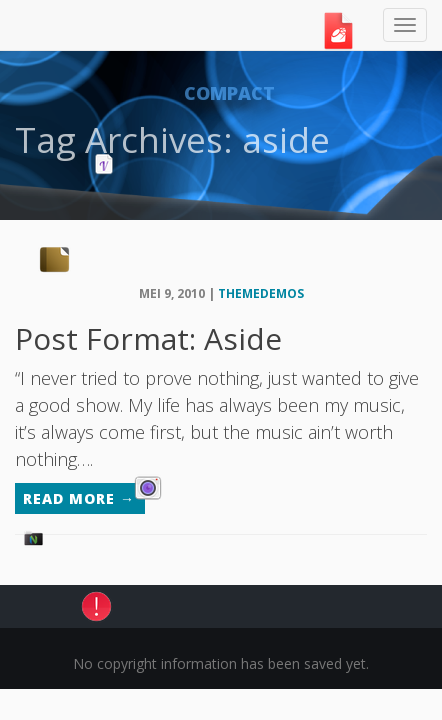 Image resolution: width=442 pixels, height=720 pixels. What do you see at coordinates (338, 31) in the screenshot?
I see `a ruby programming language file` at bounding box center [338, 31].